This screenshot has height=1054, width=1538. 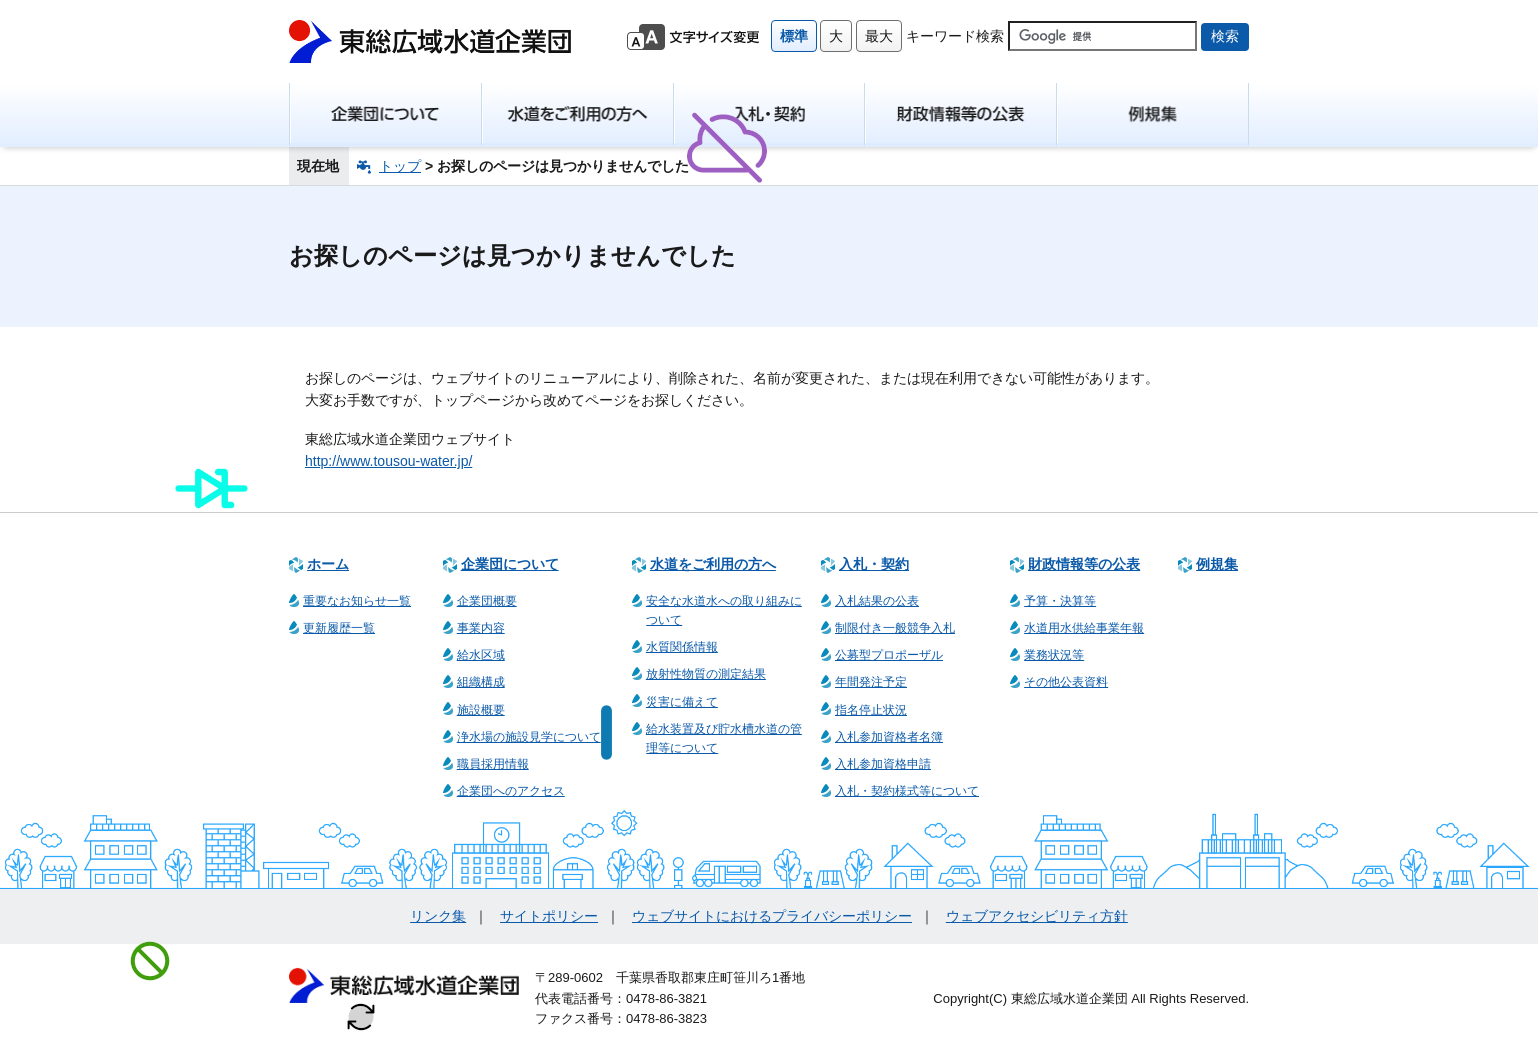 I want to click on indicates cloud sync is unavailable, so click(x=727, y=146).